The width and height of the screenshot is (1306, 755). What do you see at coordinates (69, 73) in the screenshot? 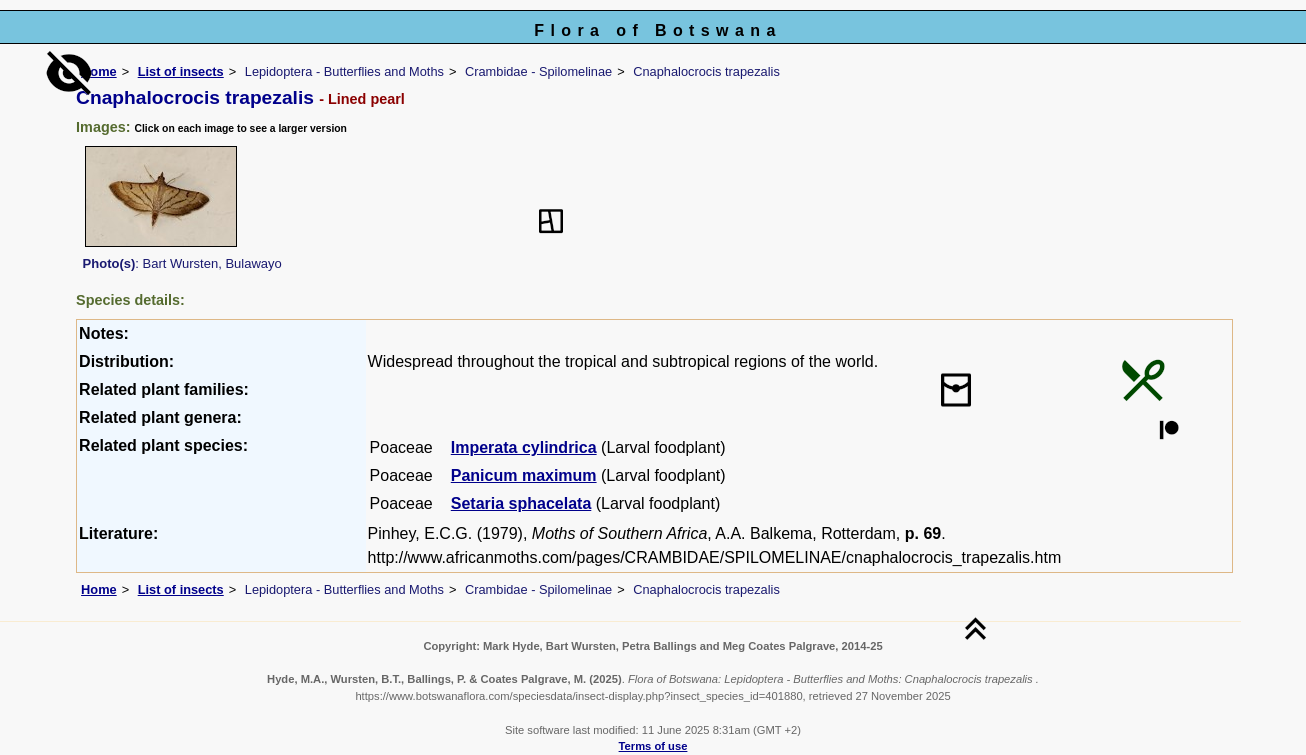
I see `hide password or sensitive content` at bounding box center [69, 73].